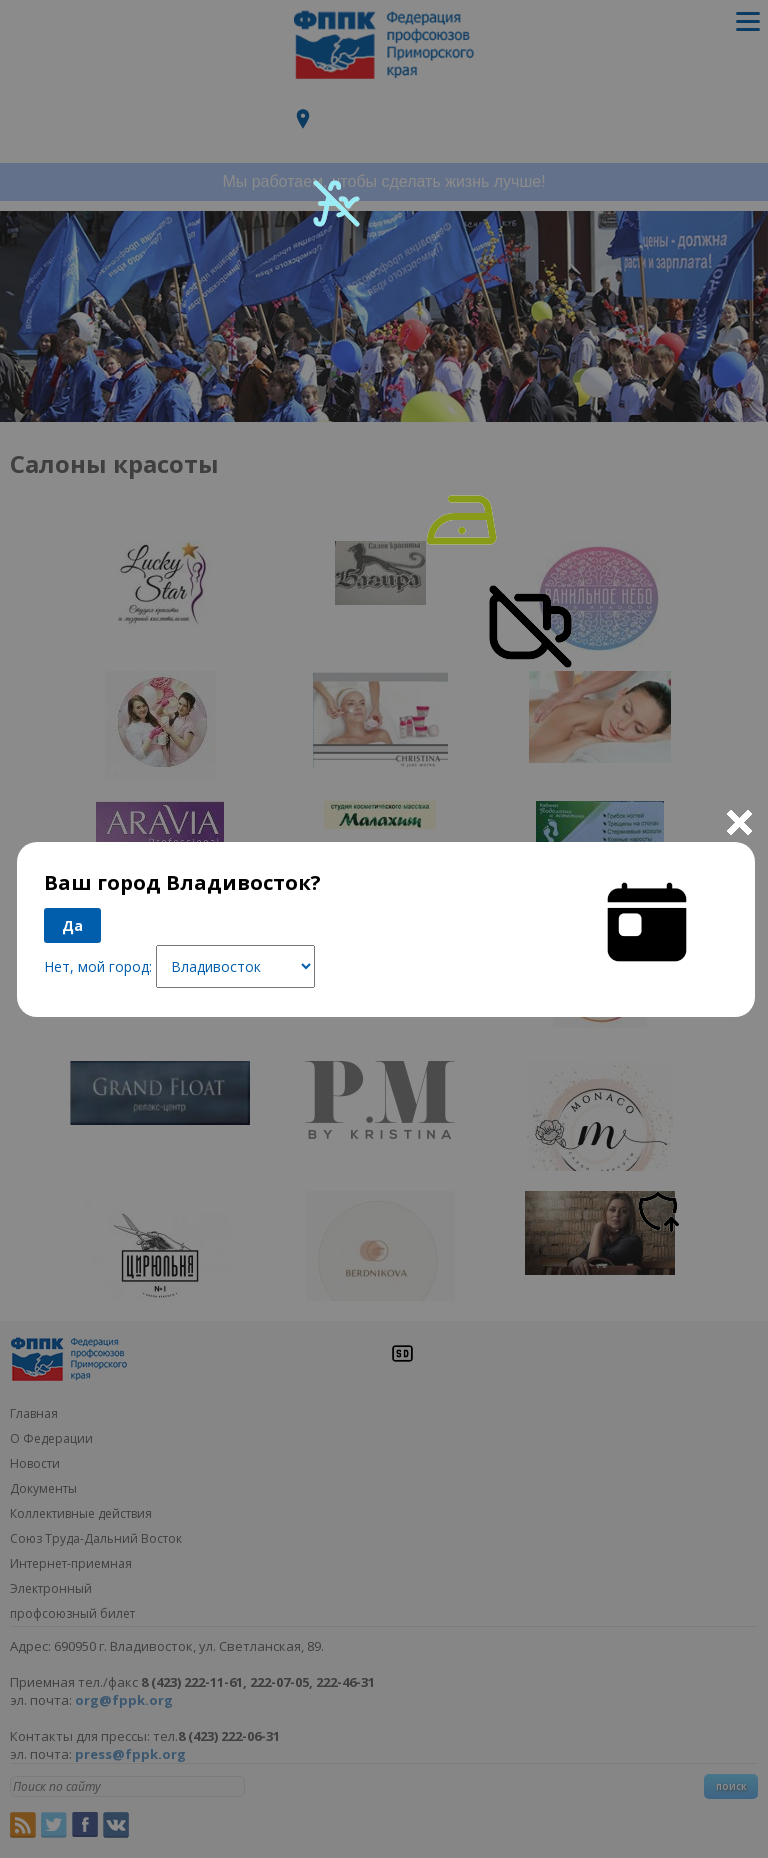 This screenshot has height=1858, width=768. What do you see at coordinates (402, 1353) in the screenshot?
I see `indicates standard definition video quality` at bounding box center [402, 1353].